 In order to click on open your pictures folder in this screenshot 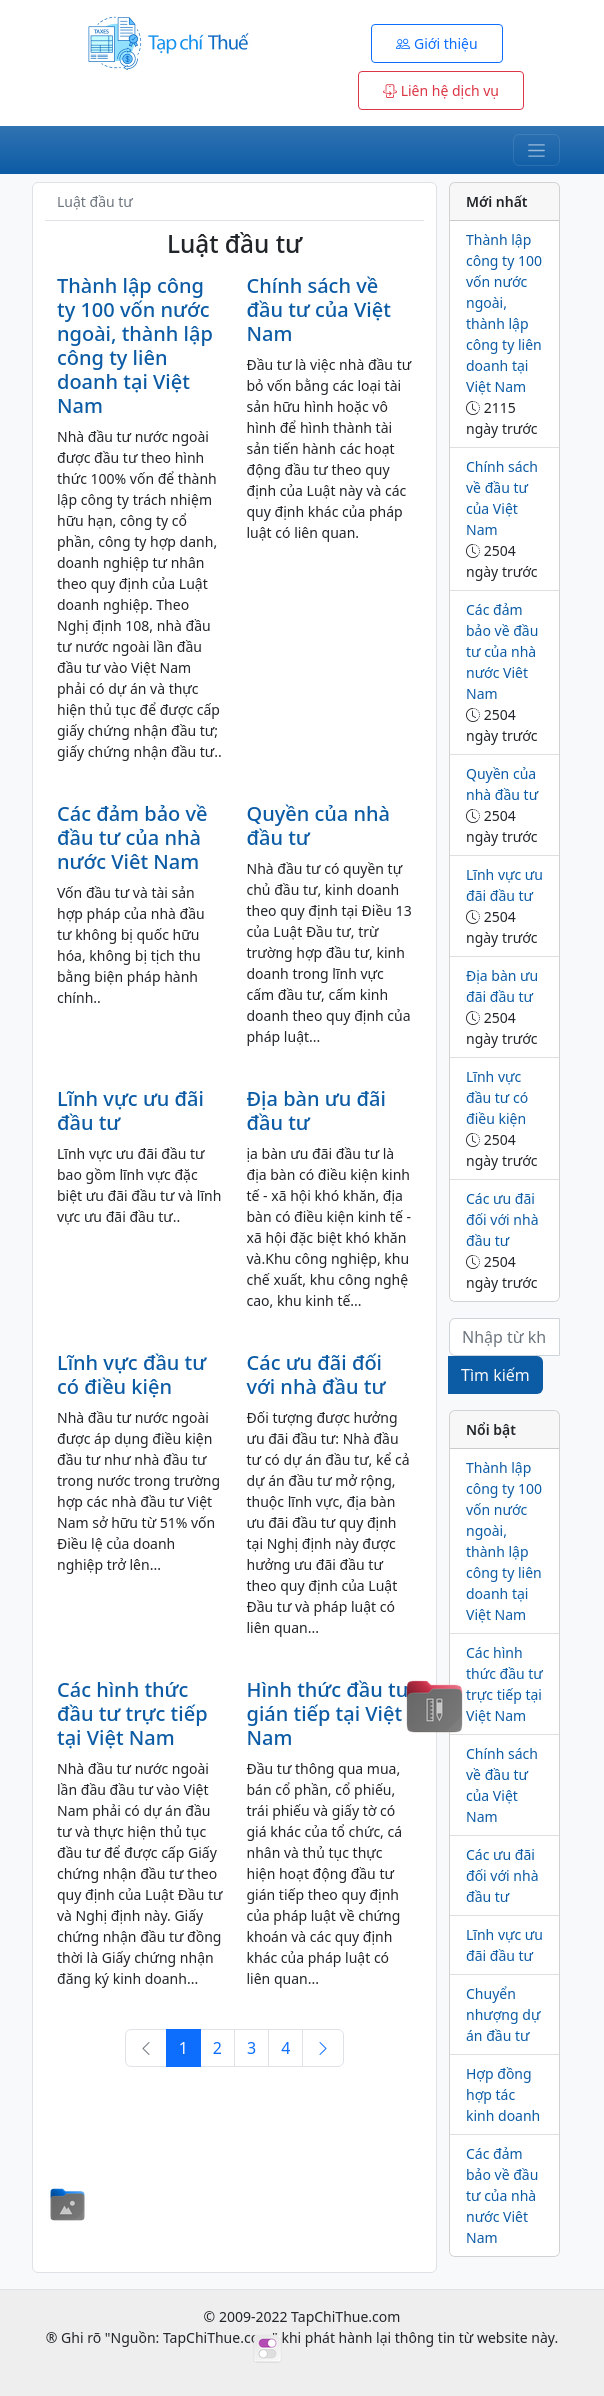, I will do `click(67, 2204)`.